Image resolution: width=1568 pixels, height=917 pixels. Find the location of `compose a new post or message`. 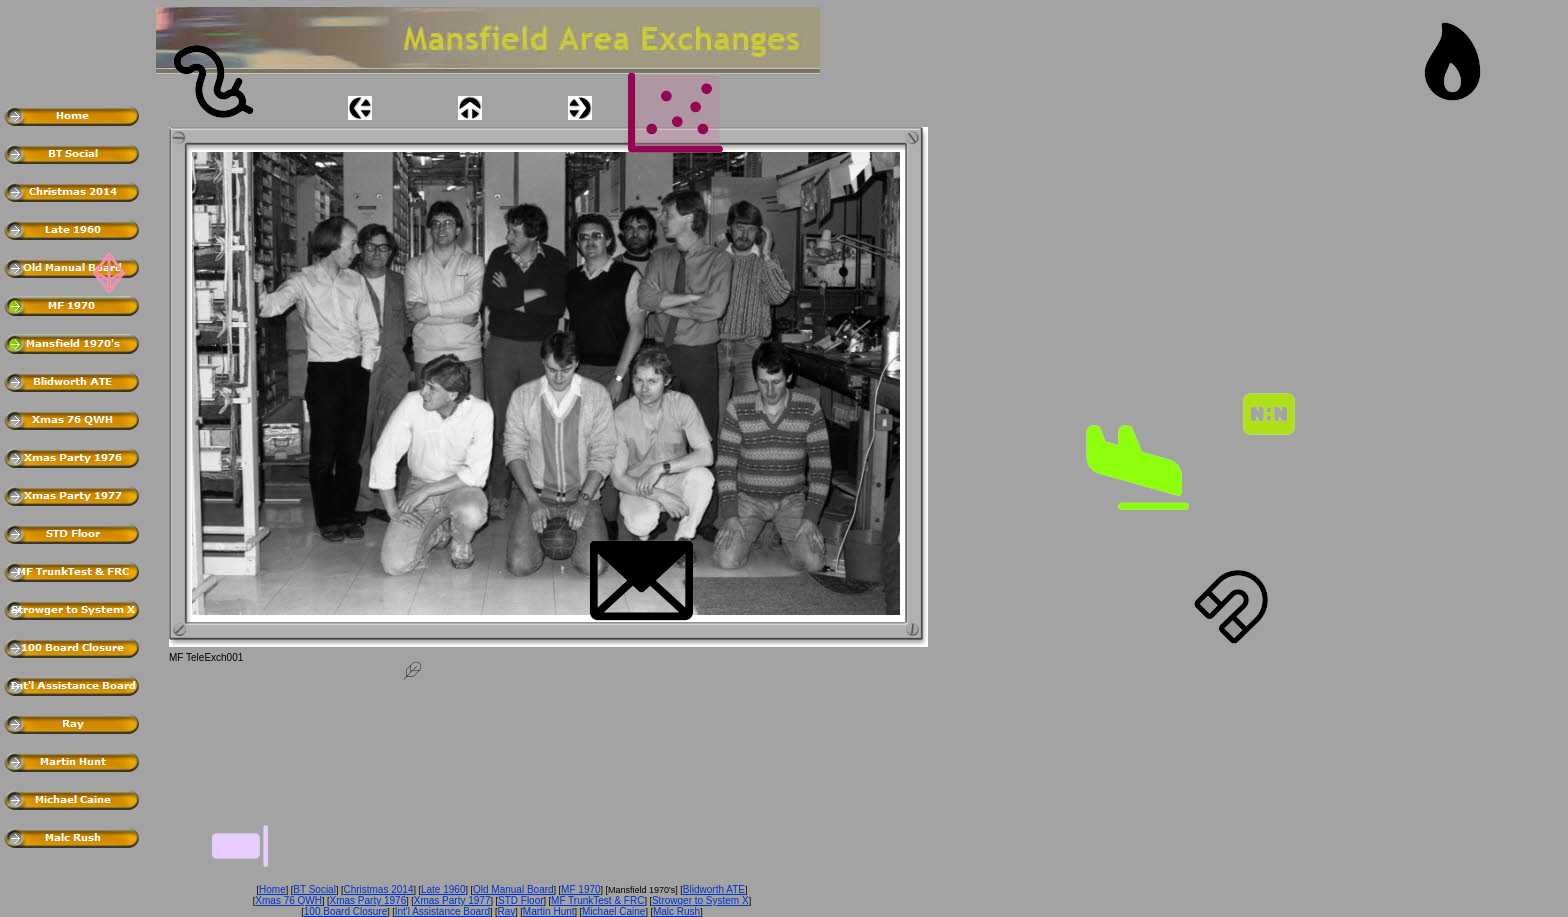

compose a new post or message is located at coordinates (412, 671).